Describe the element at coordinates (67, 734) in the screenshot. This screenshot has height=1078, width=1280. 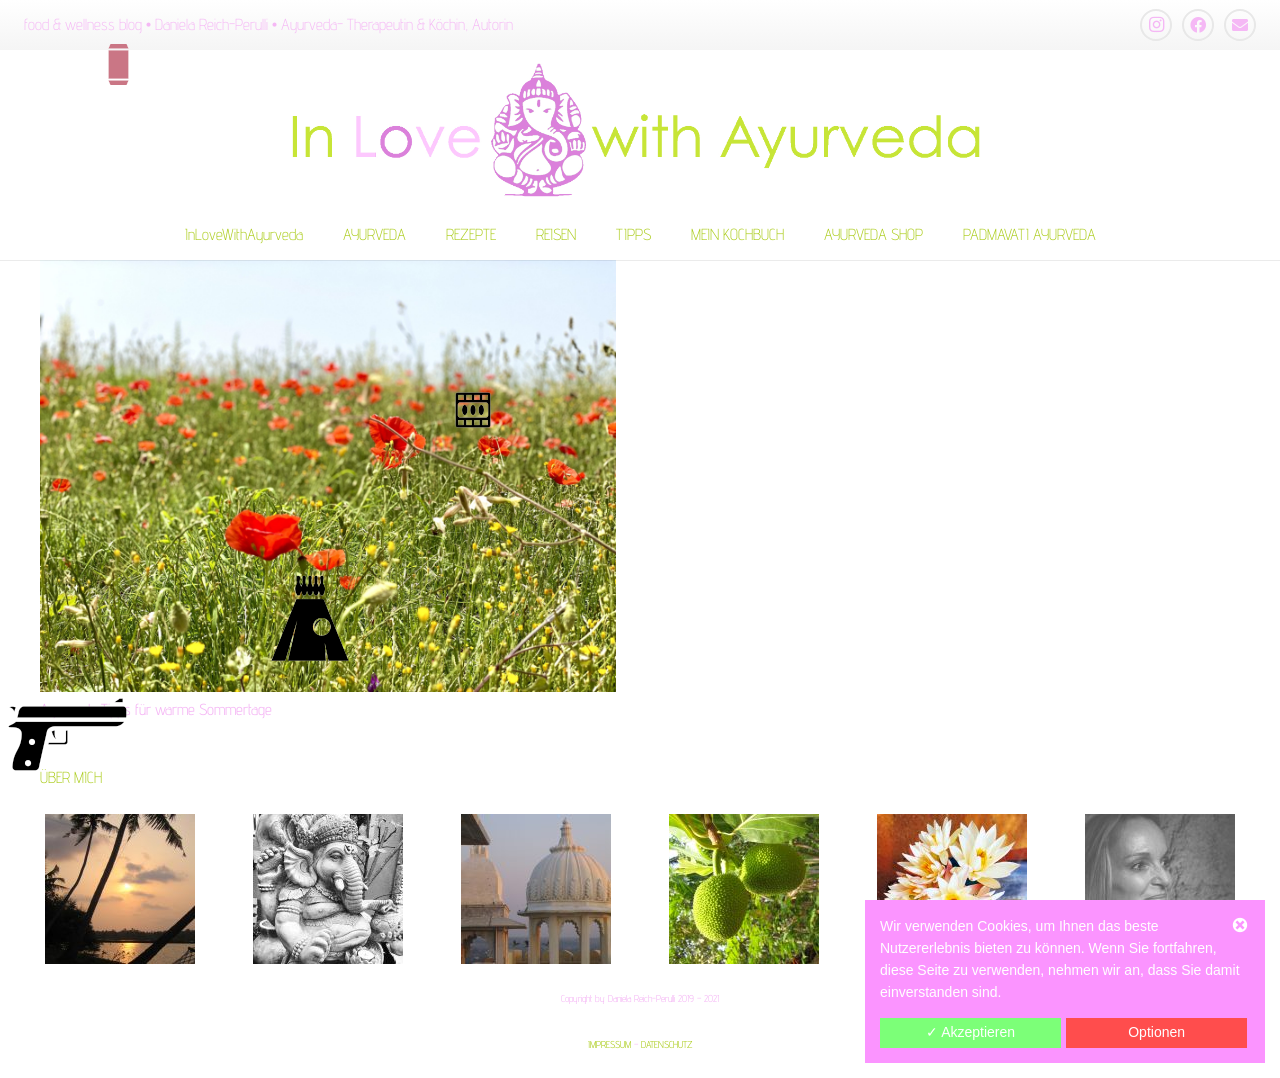
I see `select pistol weapon in game` at that location.